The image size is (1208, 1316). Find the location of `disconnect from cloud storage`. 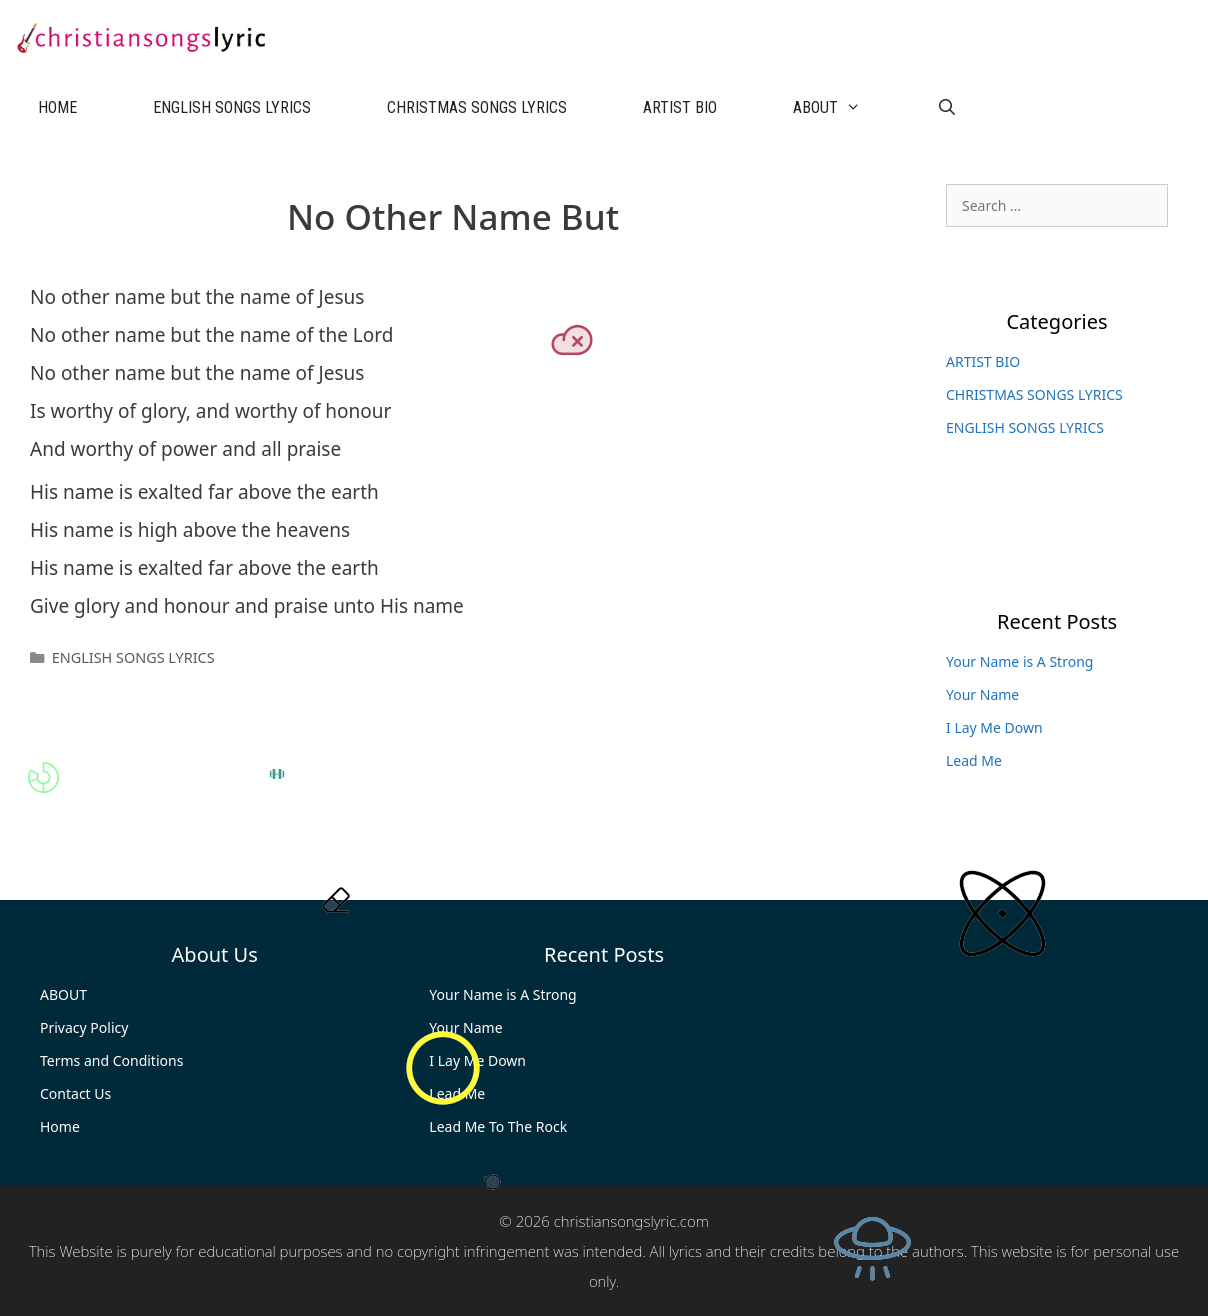

disconnect from cloud storage is located at coordinates (572, 340).